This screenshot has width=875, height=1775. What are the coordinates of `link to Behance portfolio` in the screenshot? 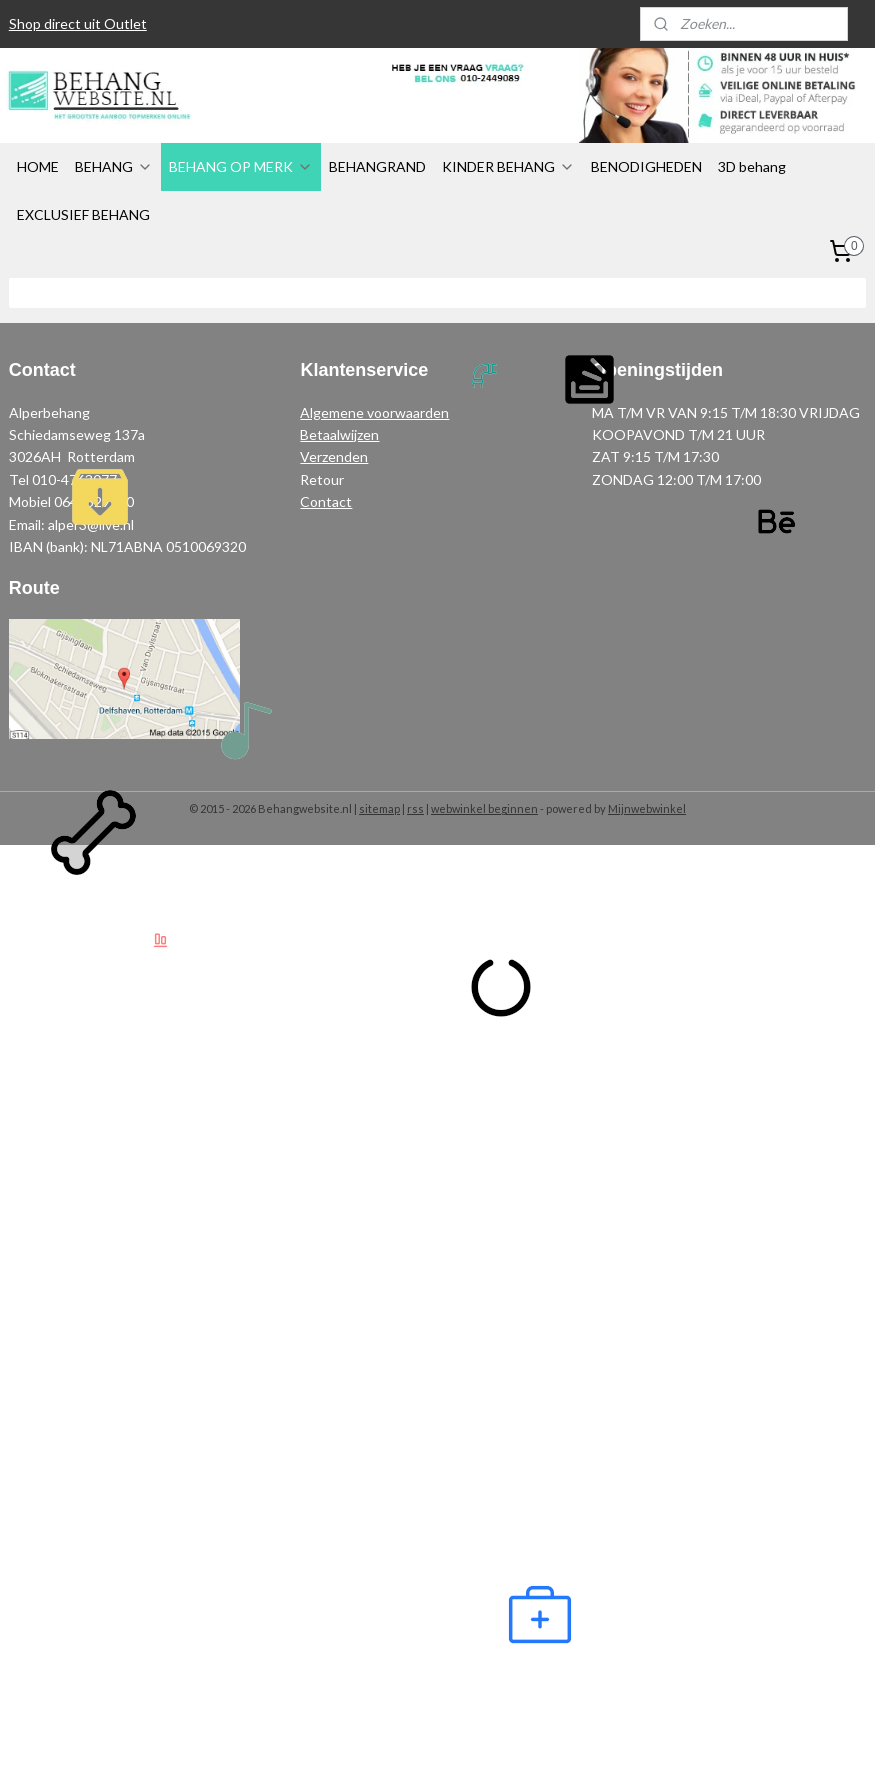 It's located at (775, 521).